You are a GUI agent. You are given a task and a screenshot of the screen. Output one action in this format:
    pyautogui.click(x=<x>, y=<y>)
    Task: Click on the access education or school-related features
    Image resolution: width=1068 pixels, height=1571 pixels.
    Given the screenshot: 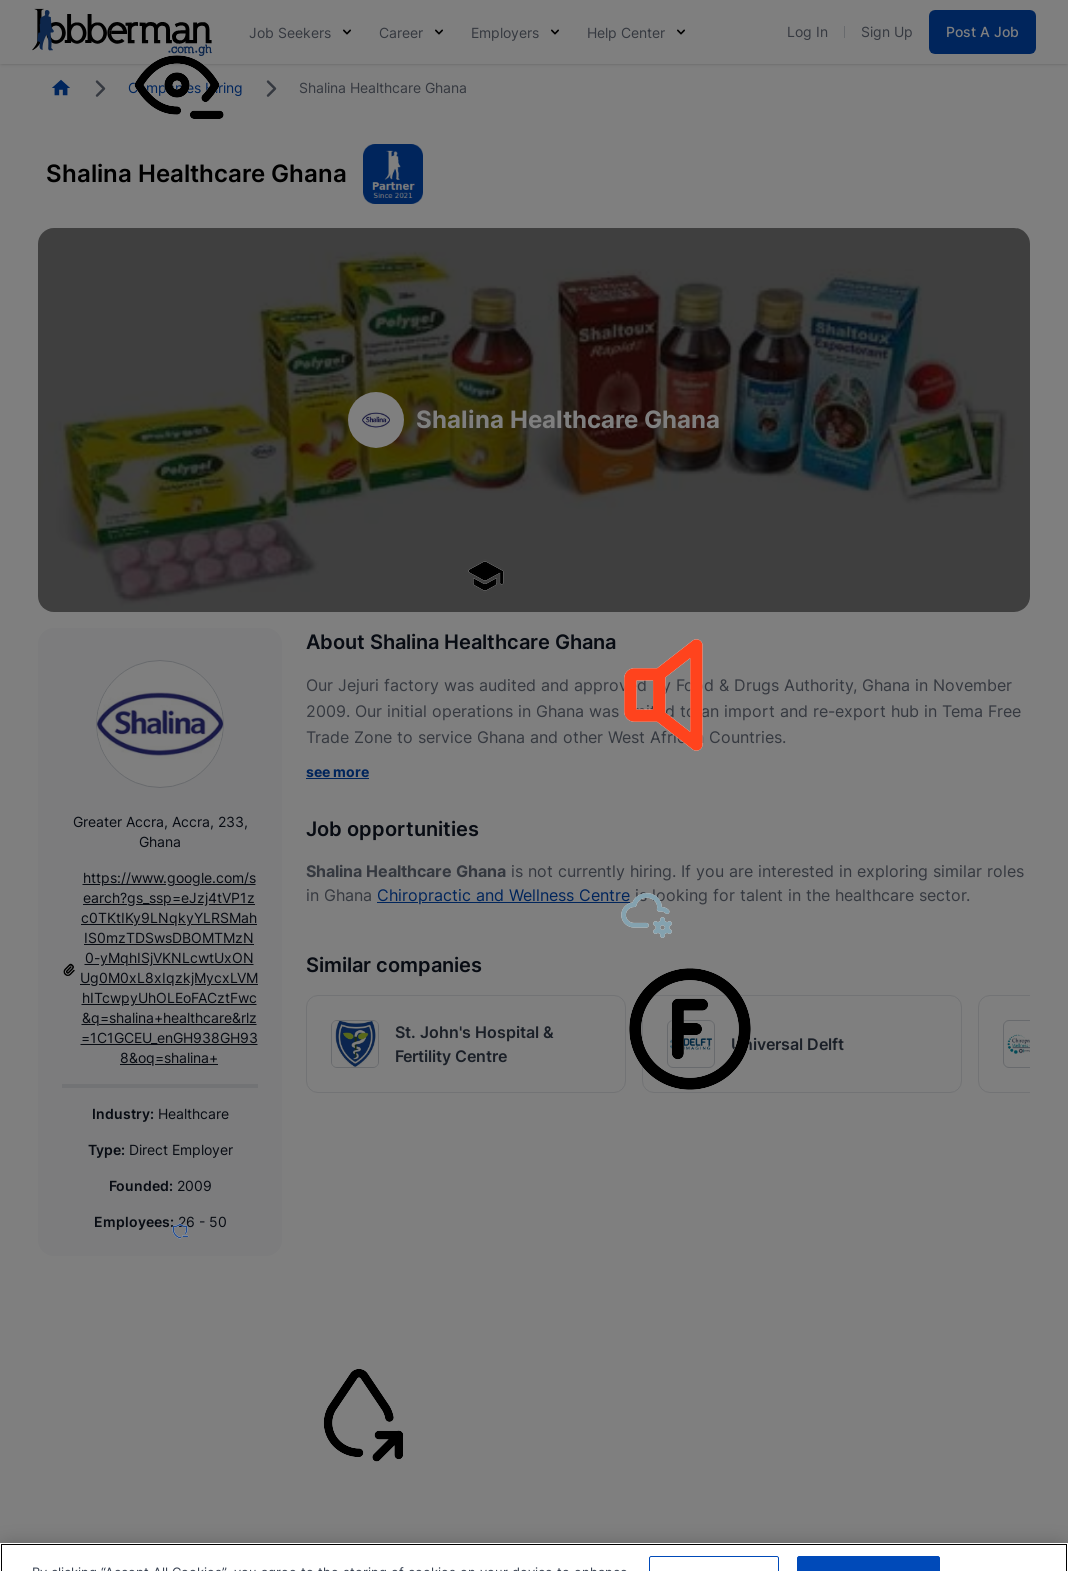 What is the action you would take?
    pyautogui.click(x=485, y=576)
    